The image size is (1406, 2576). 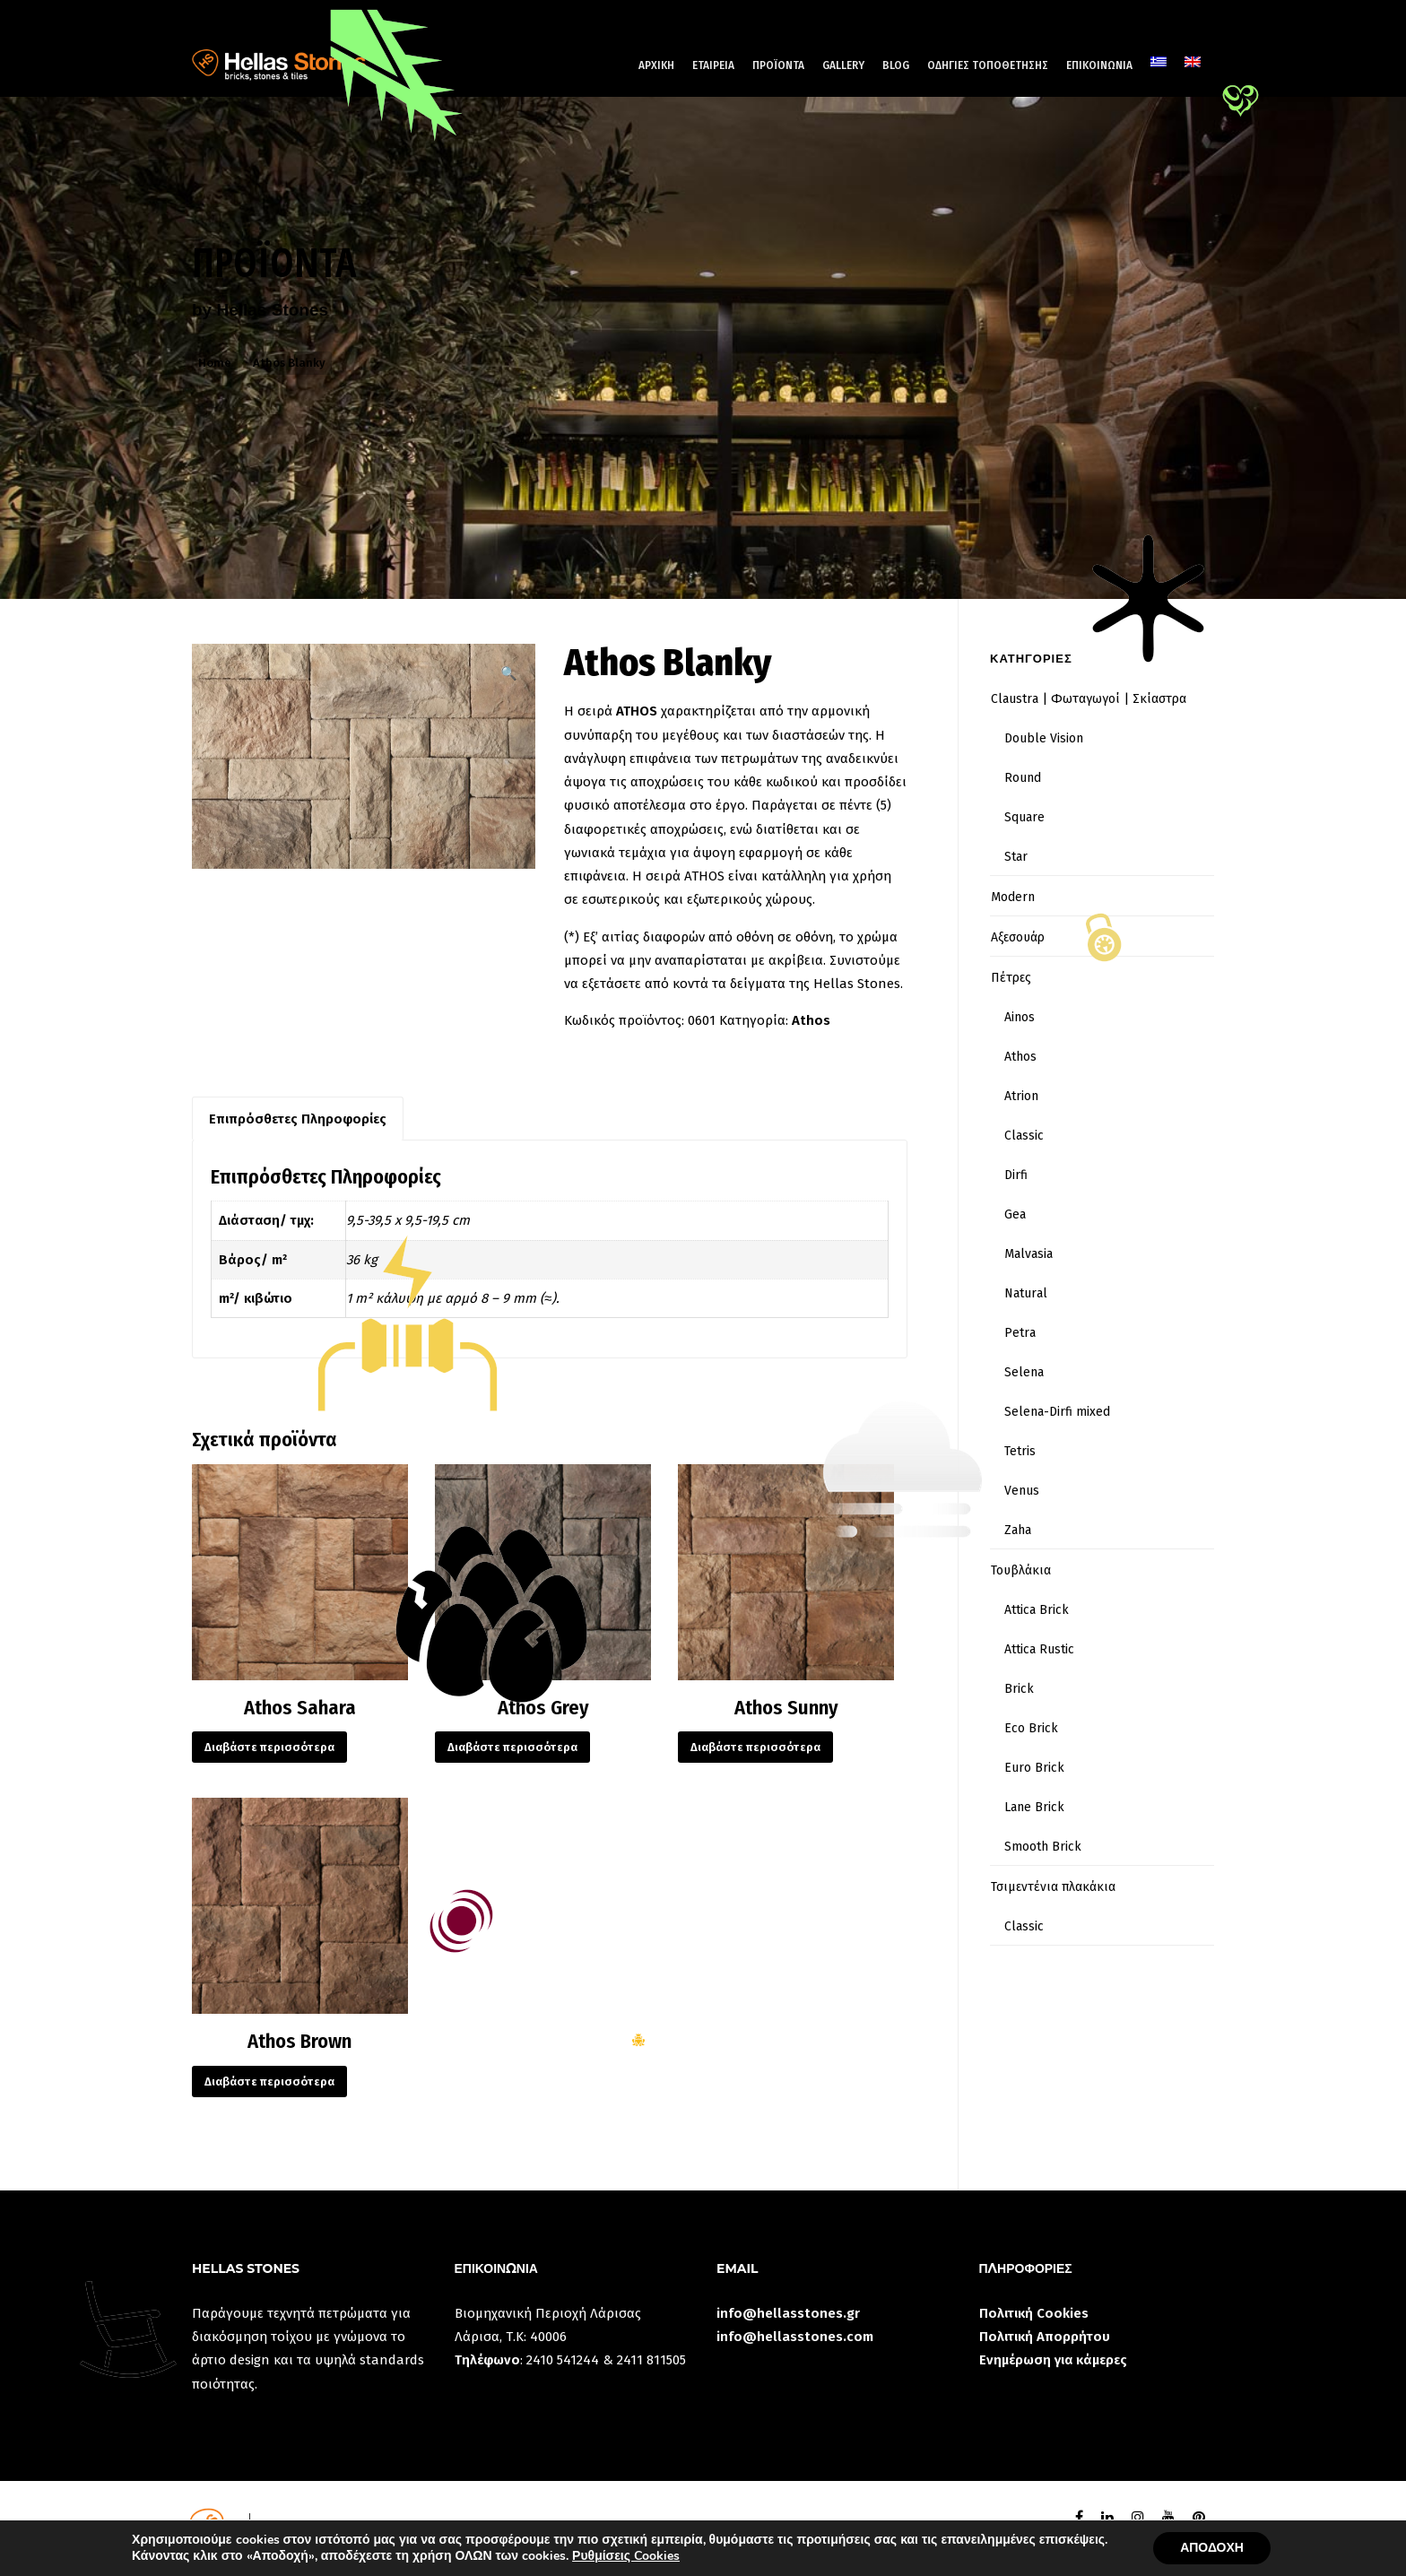 I want to click on indicates electrical resistance or interrupted current flow, so click(x=407, y=1321).